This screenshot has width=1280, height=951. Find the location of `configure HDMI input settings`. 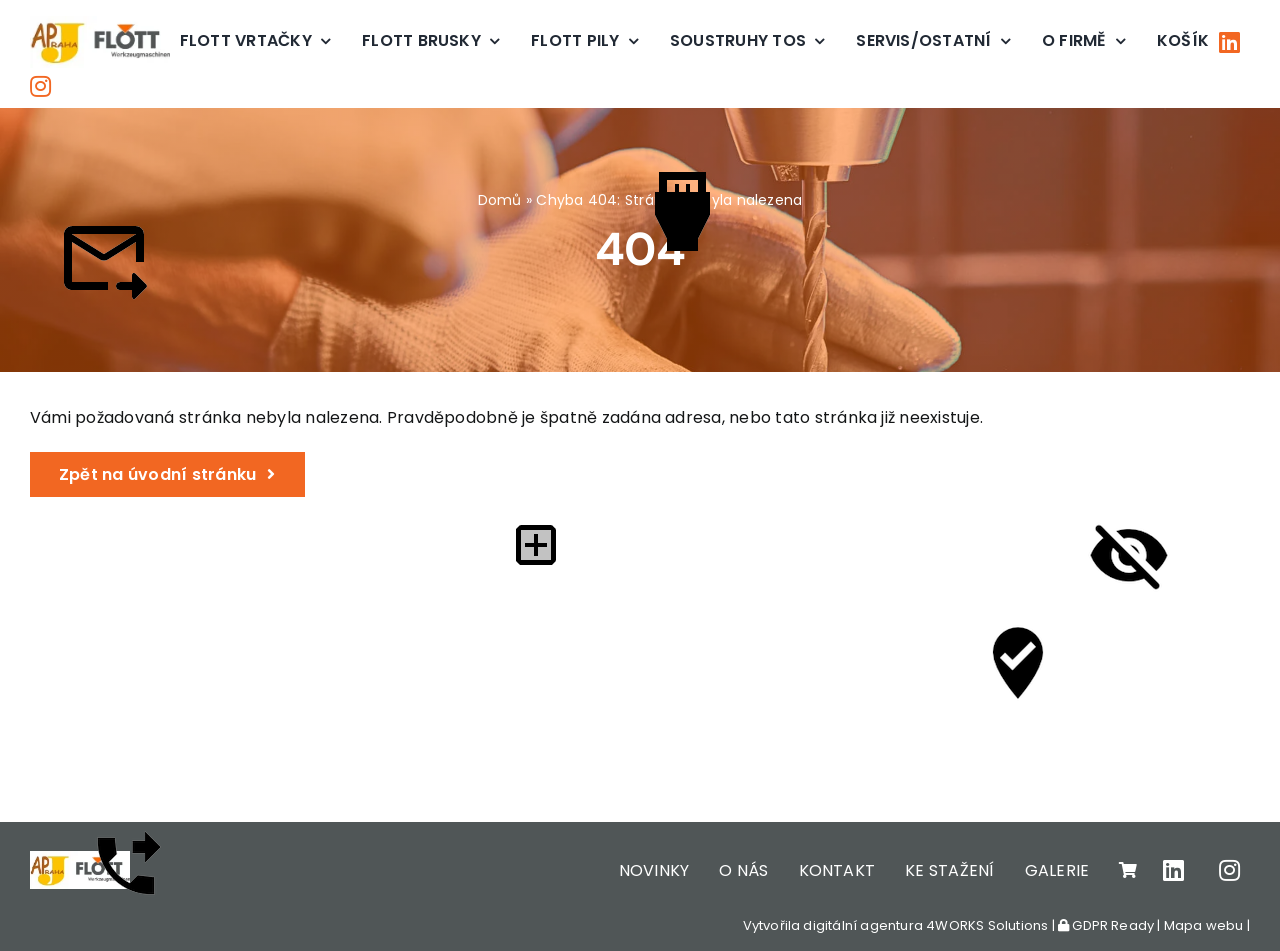

configure HDMI input settings is located at coordinates (682, 211).